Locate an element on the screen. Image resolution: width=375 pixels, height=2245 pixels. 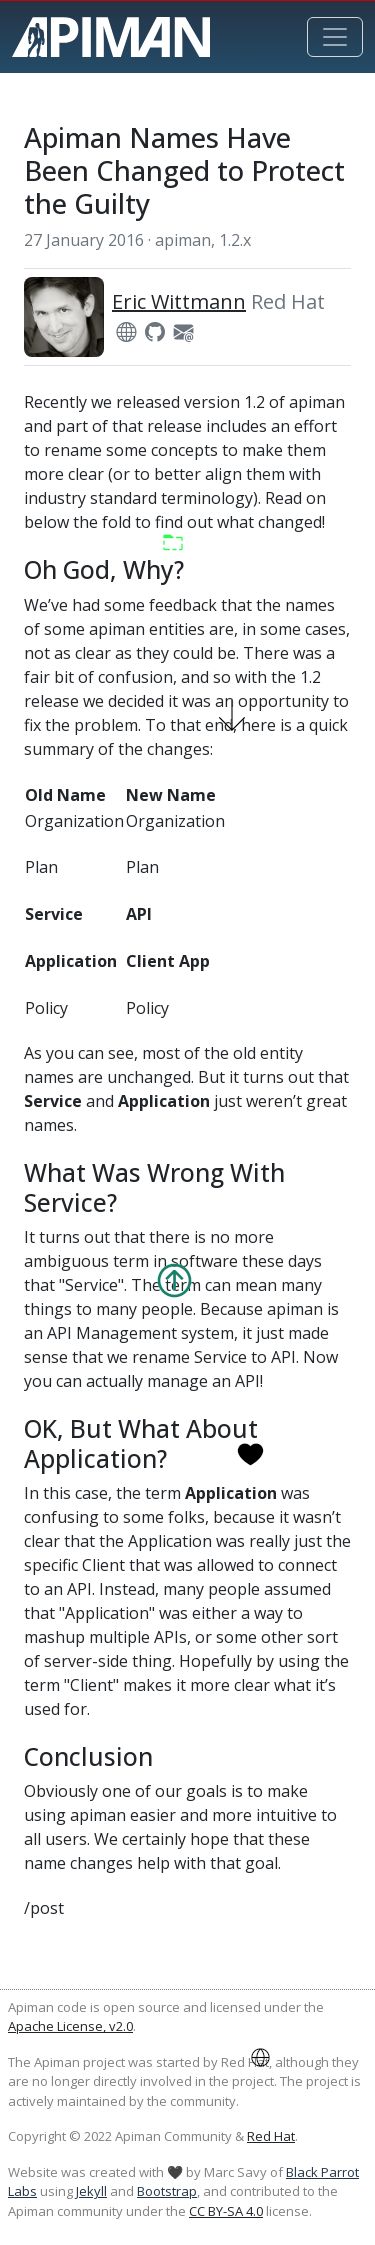
add to favorites is located at coordinates (250, 1453).